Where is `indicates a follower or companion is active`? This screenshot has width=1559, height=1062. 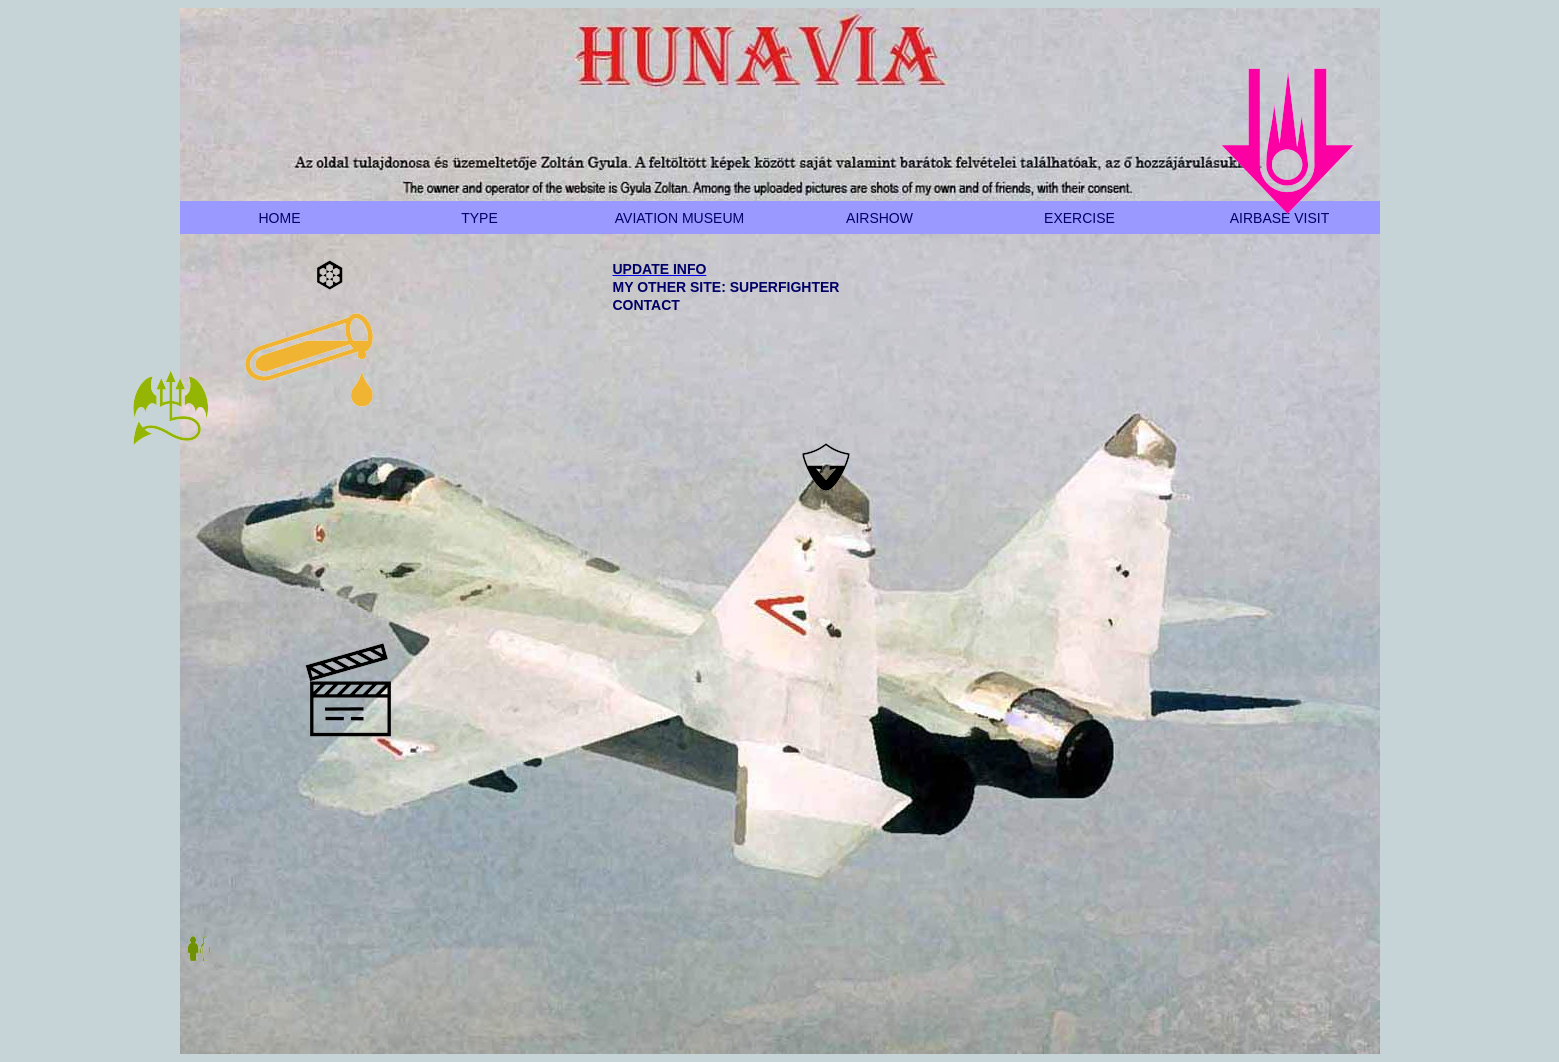 indicates a follower or companion is active is located at coordinates (199, 948).